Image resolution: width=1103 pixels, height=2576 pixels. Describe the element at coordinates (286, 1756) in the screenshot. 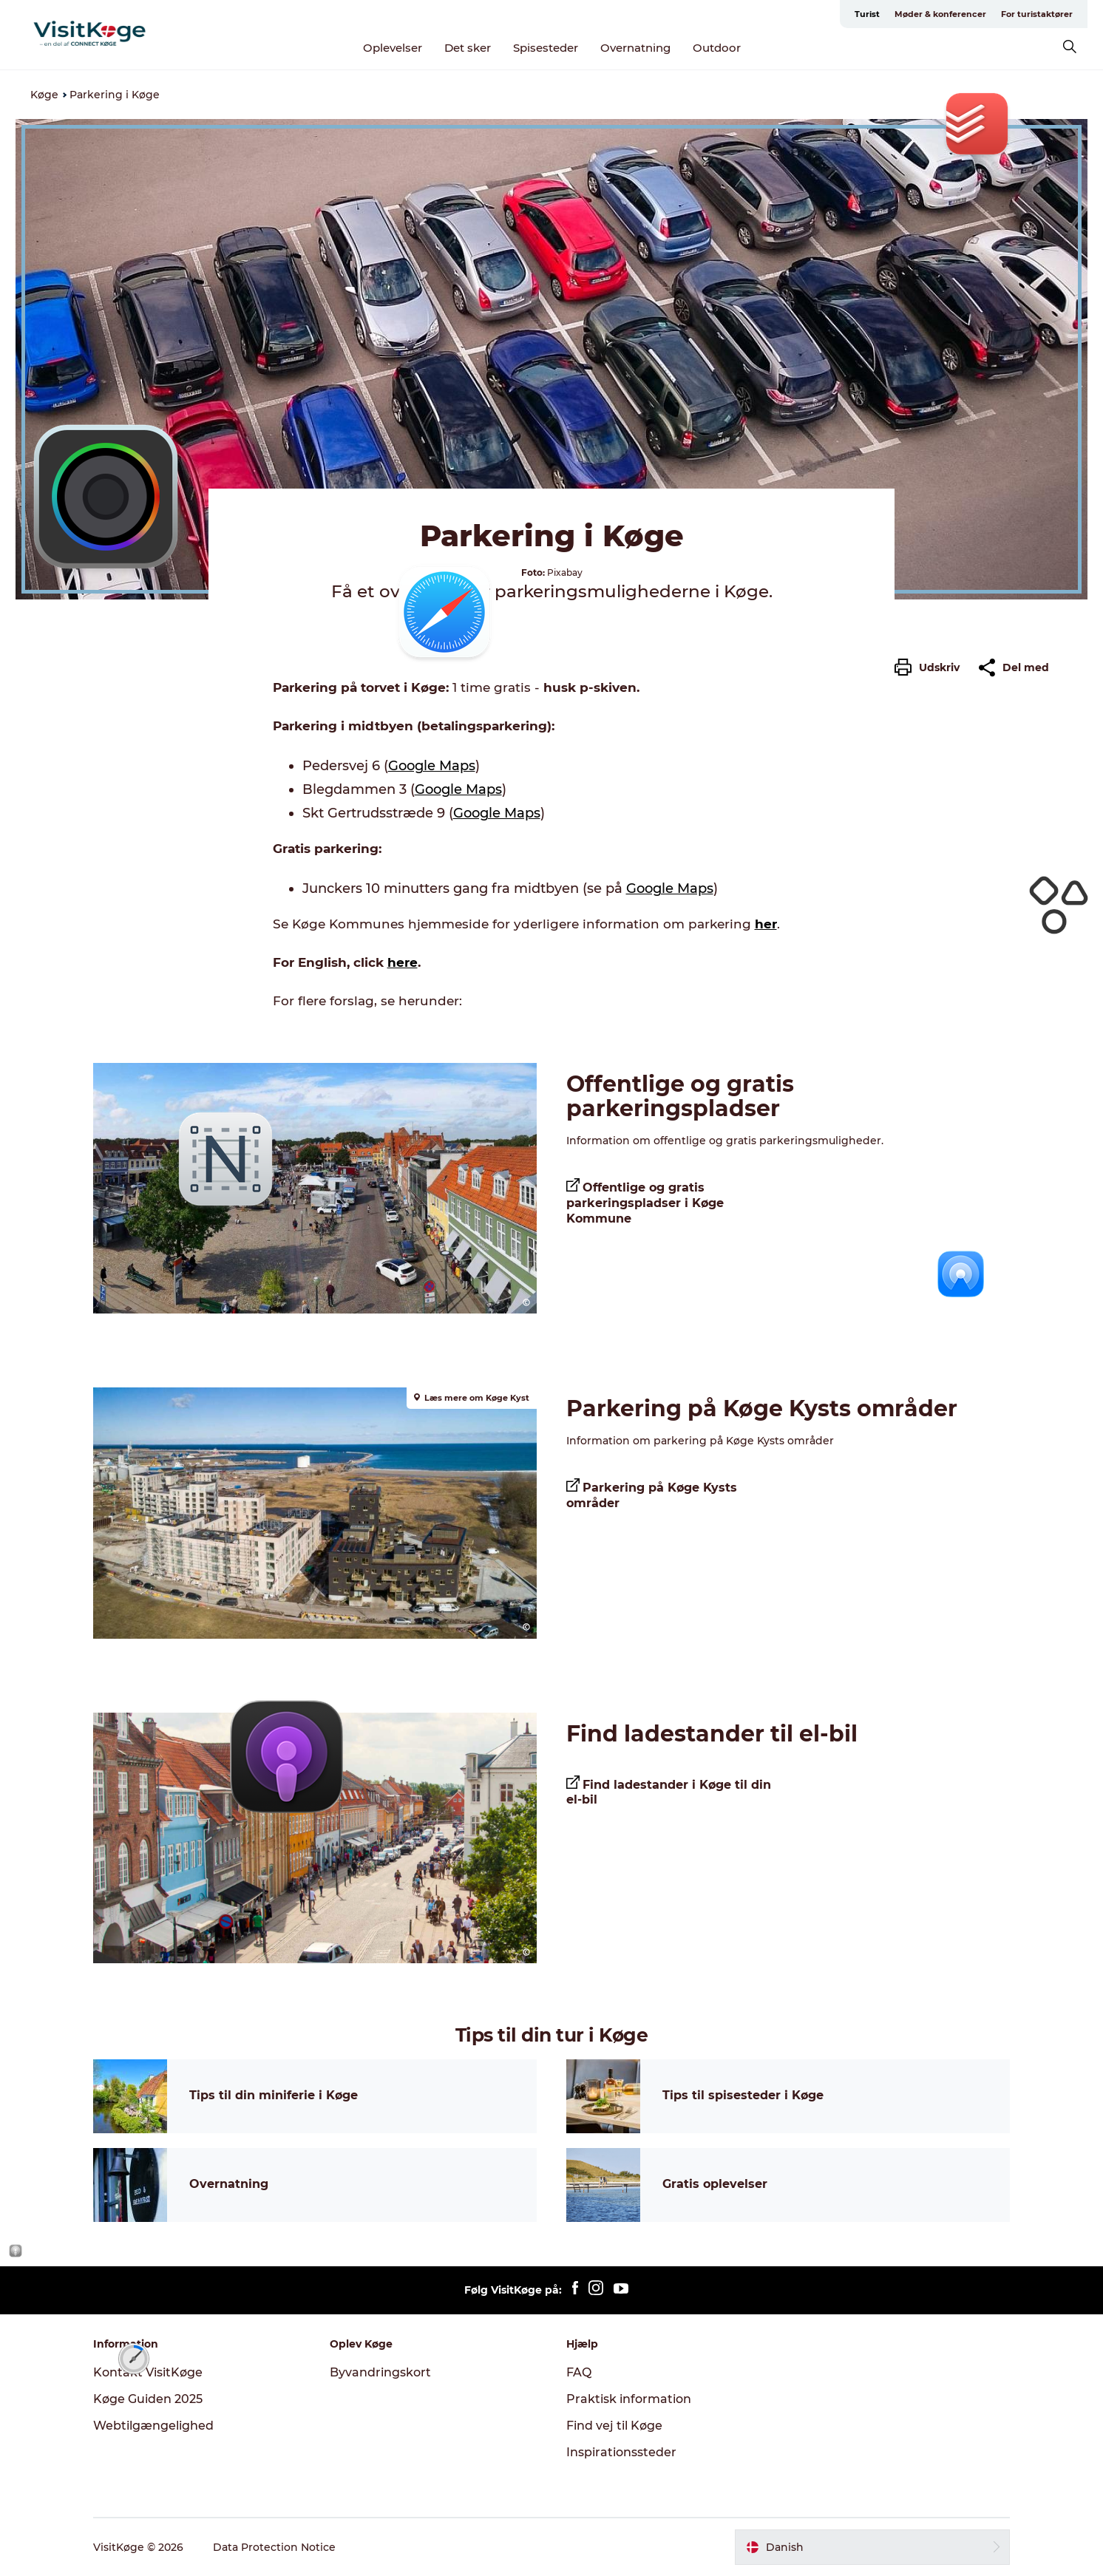

I see `open the podcasts app` at that location.